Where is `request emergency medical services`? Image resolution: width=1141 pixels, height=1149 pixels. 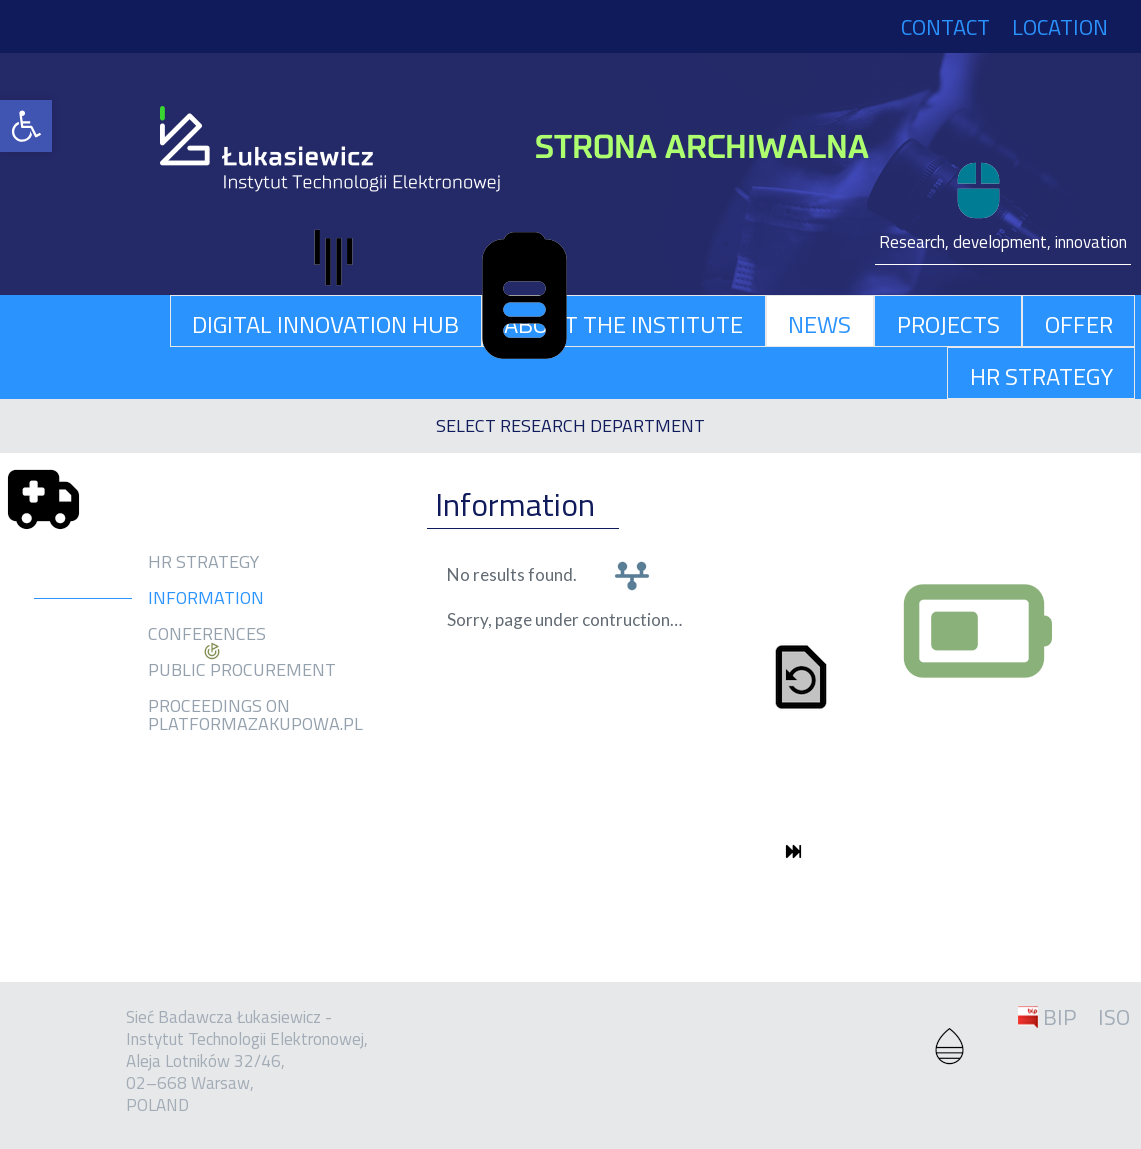
request emergency medical services is located at coordinates (43, 497).